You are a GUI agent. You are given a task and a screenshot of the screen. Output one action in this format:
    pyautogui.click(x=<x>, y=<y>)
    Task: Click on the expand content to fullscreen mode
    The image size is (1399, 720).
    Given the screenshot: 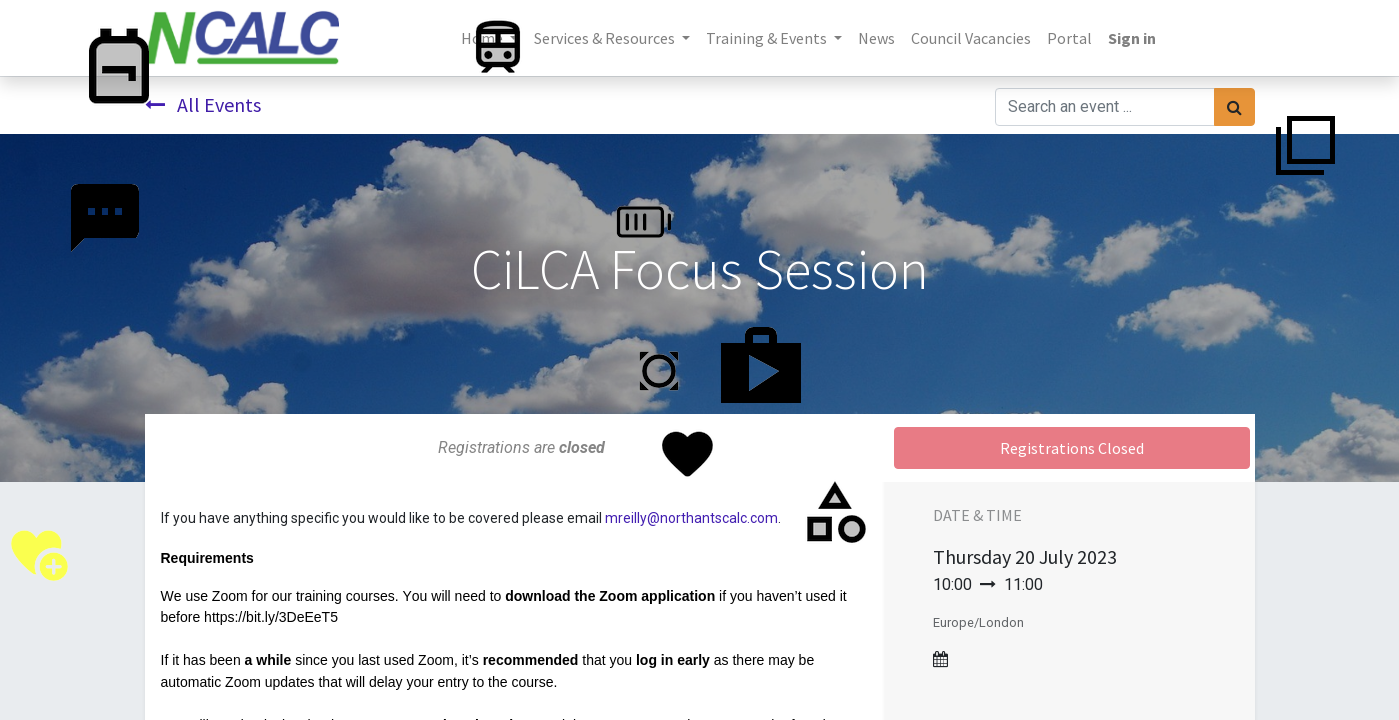 What is the action you would take?
    pyautogui.click(x=659, y=371)
    